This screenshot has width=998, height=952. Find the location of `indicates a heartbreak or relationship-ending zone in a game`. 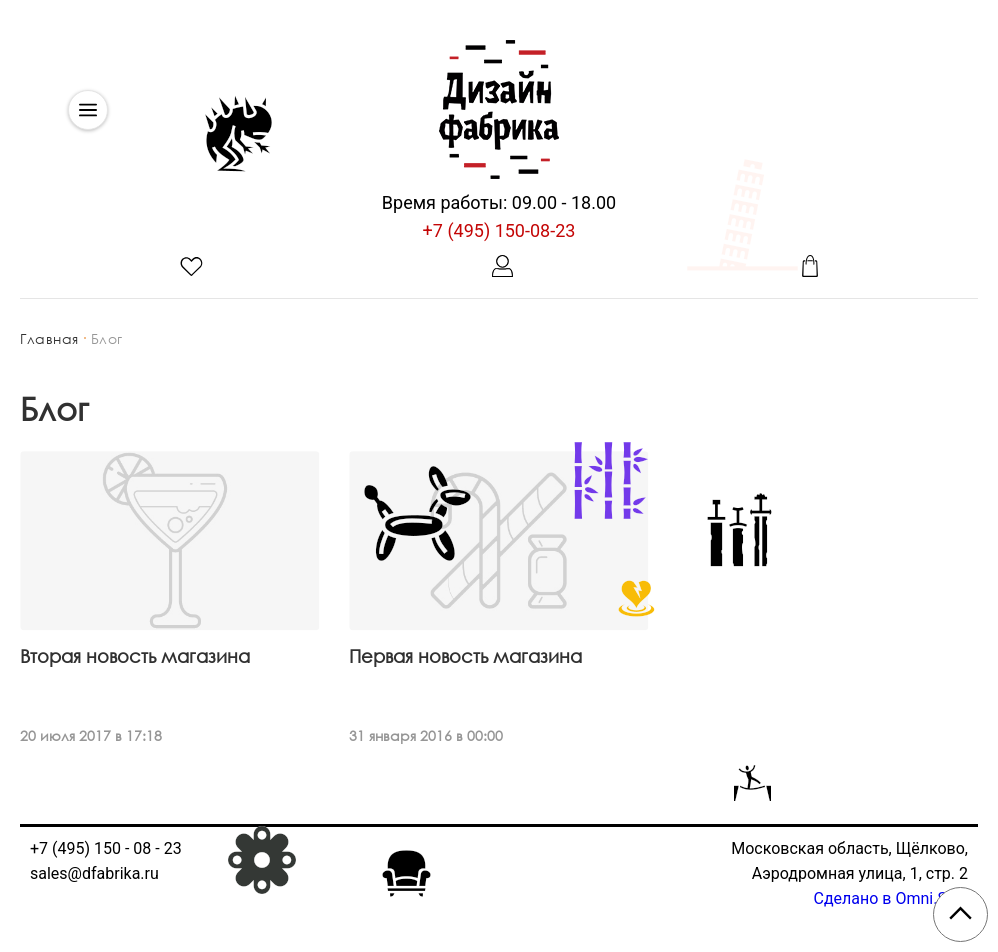

indicates a heartbreak or relationship-ending zone in a game is located at coordinates (636, 598).